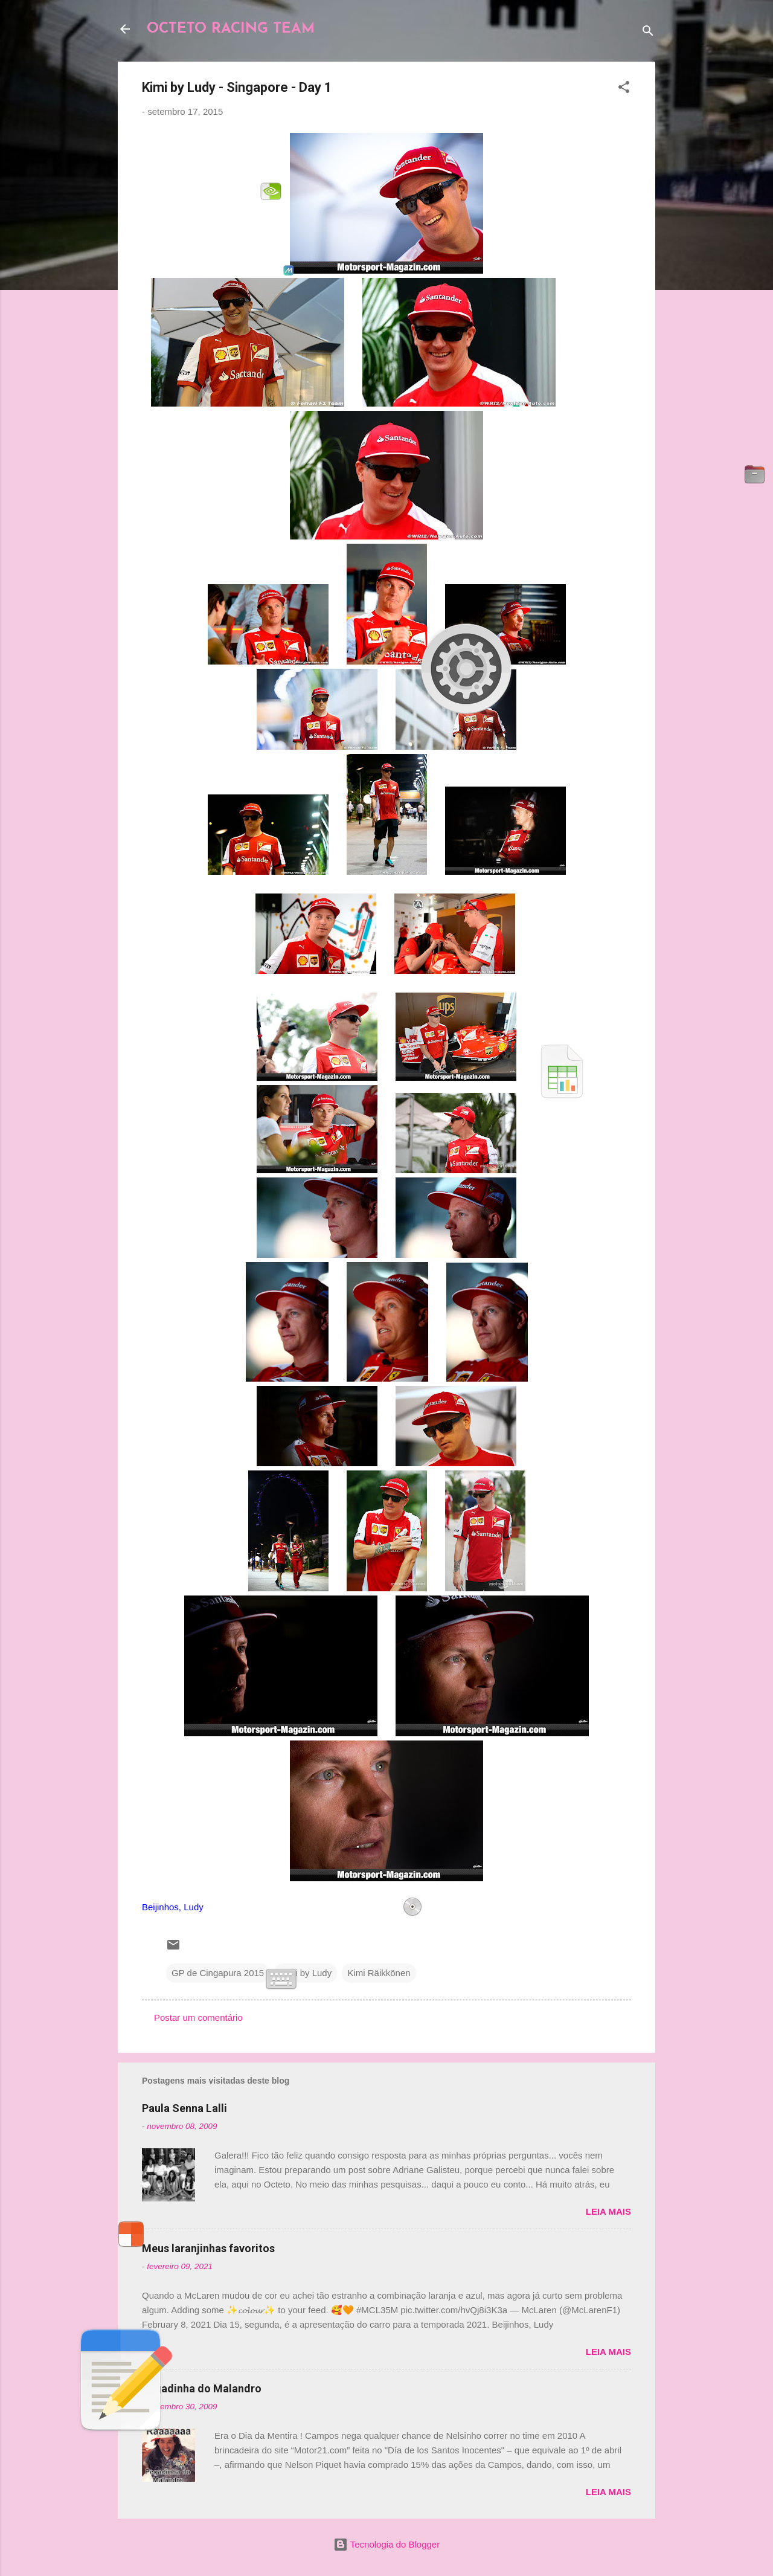 Image resolution: width=773 pixels, height=2576 pixels. I want to click on open on-screen keyboard, so click(281, 1979).